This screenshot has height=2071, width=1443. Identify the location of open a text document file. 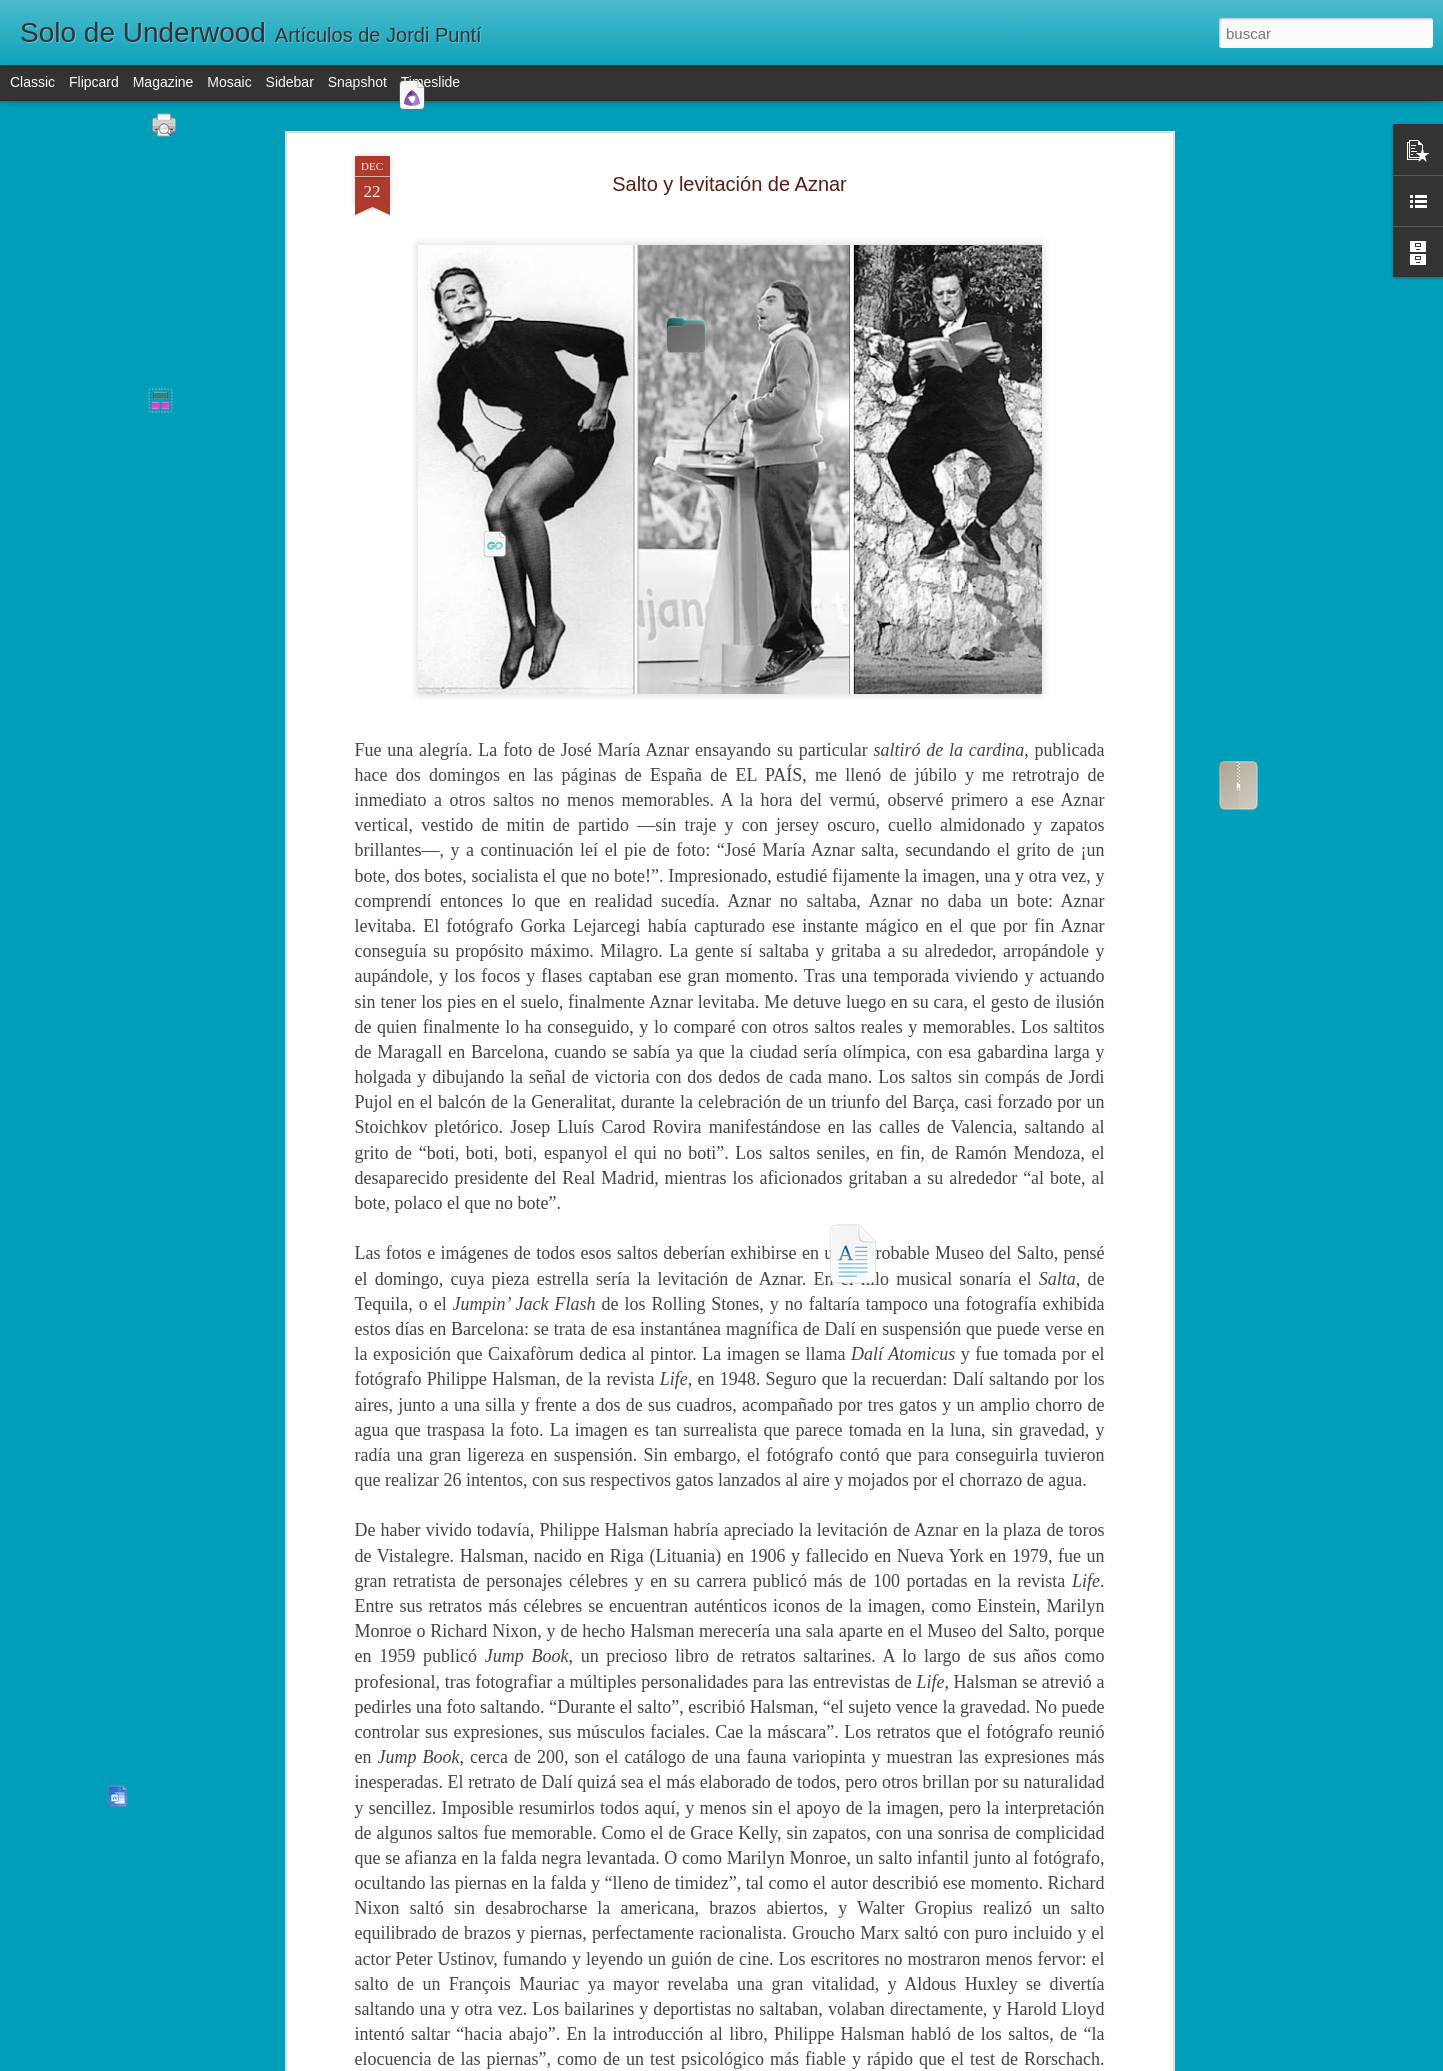
(853, 1254).